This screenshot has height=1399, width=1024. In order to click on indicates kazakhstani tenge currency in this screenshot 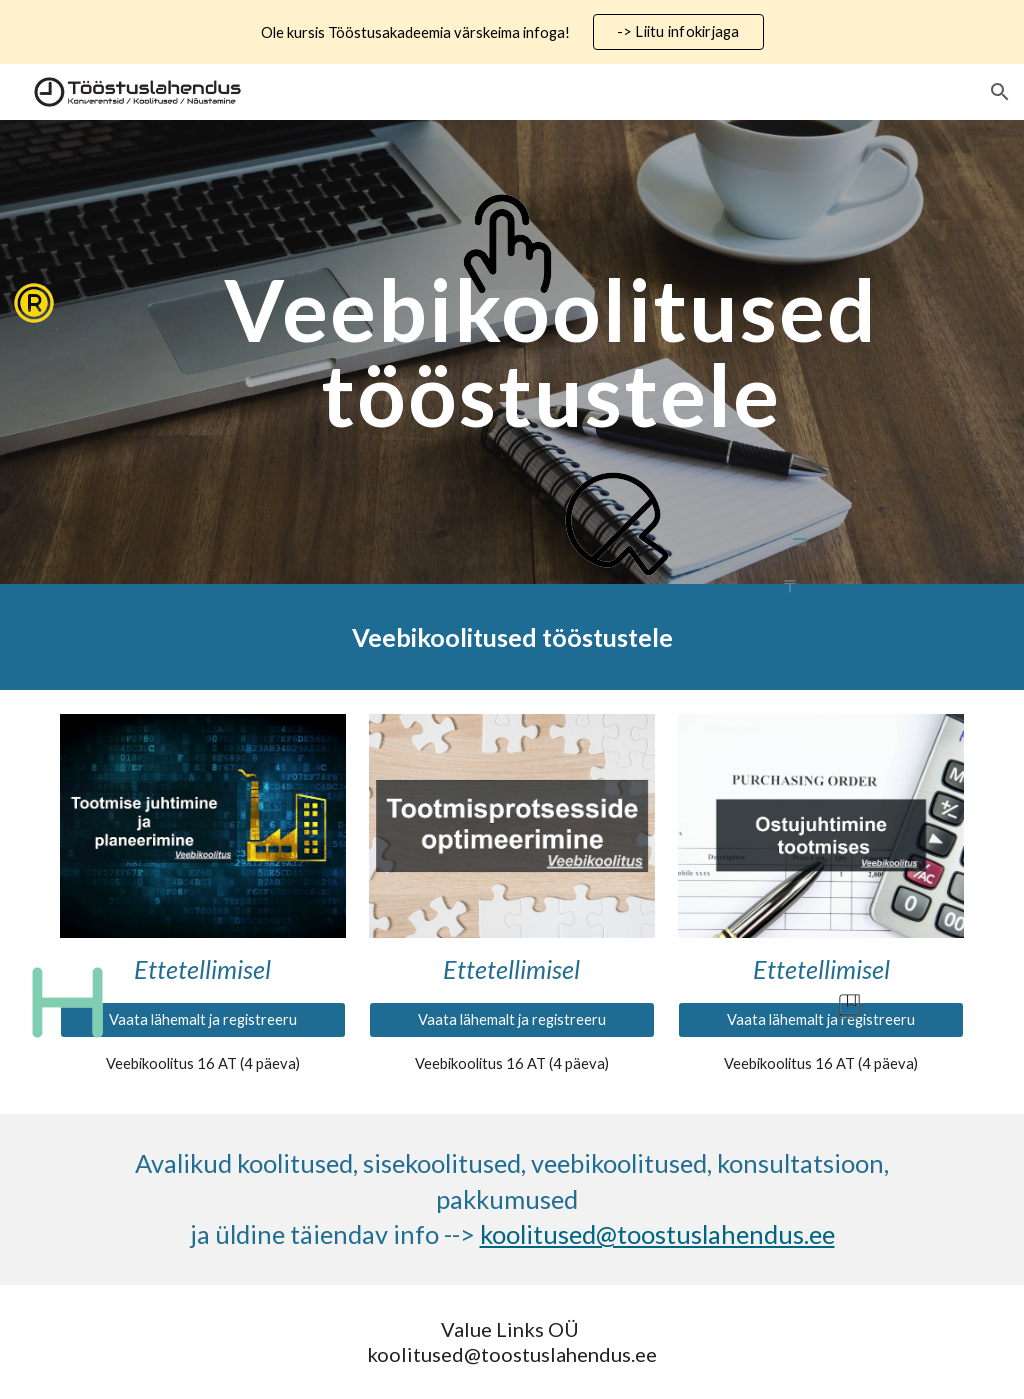, I will do `click(790, 586)`.